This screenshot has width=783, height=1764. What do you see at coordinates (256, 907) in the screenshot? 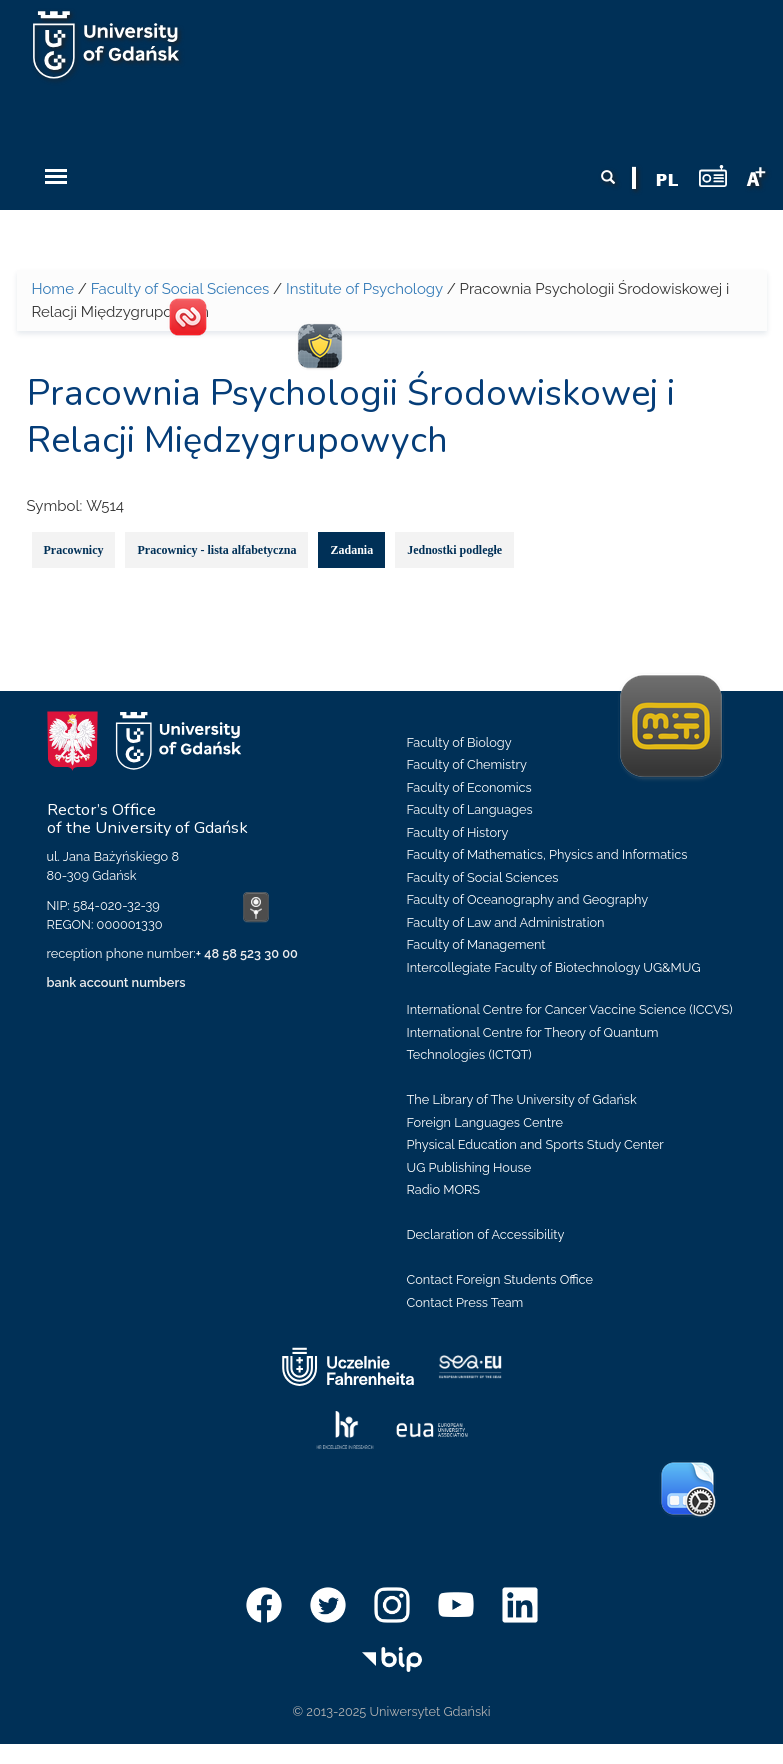
I see `open the backups application` at bounding box center [256, 907].